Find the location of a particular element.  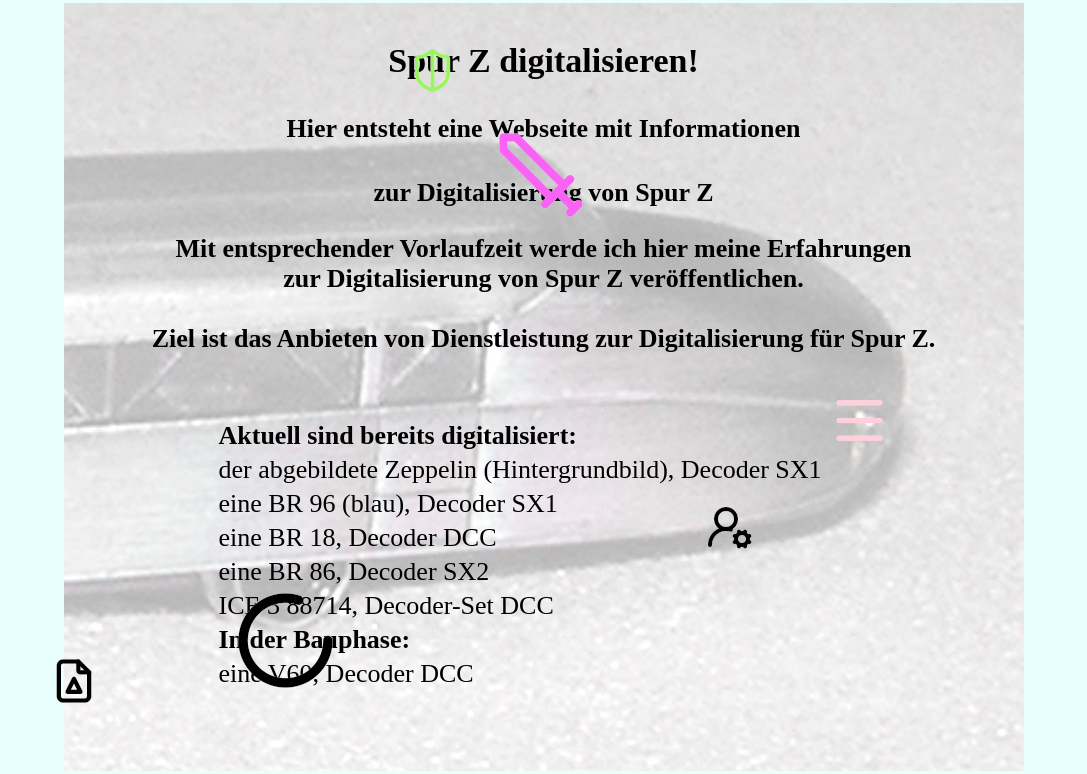

access user account settings is located at coordinates (730, 527).